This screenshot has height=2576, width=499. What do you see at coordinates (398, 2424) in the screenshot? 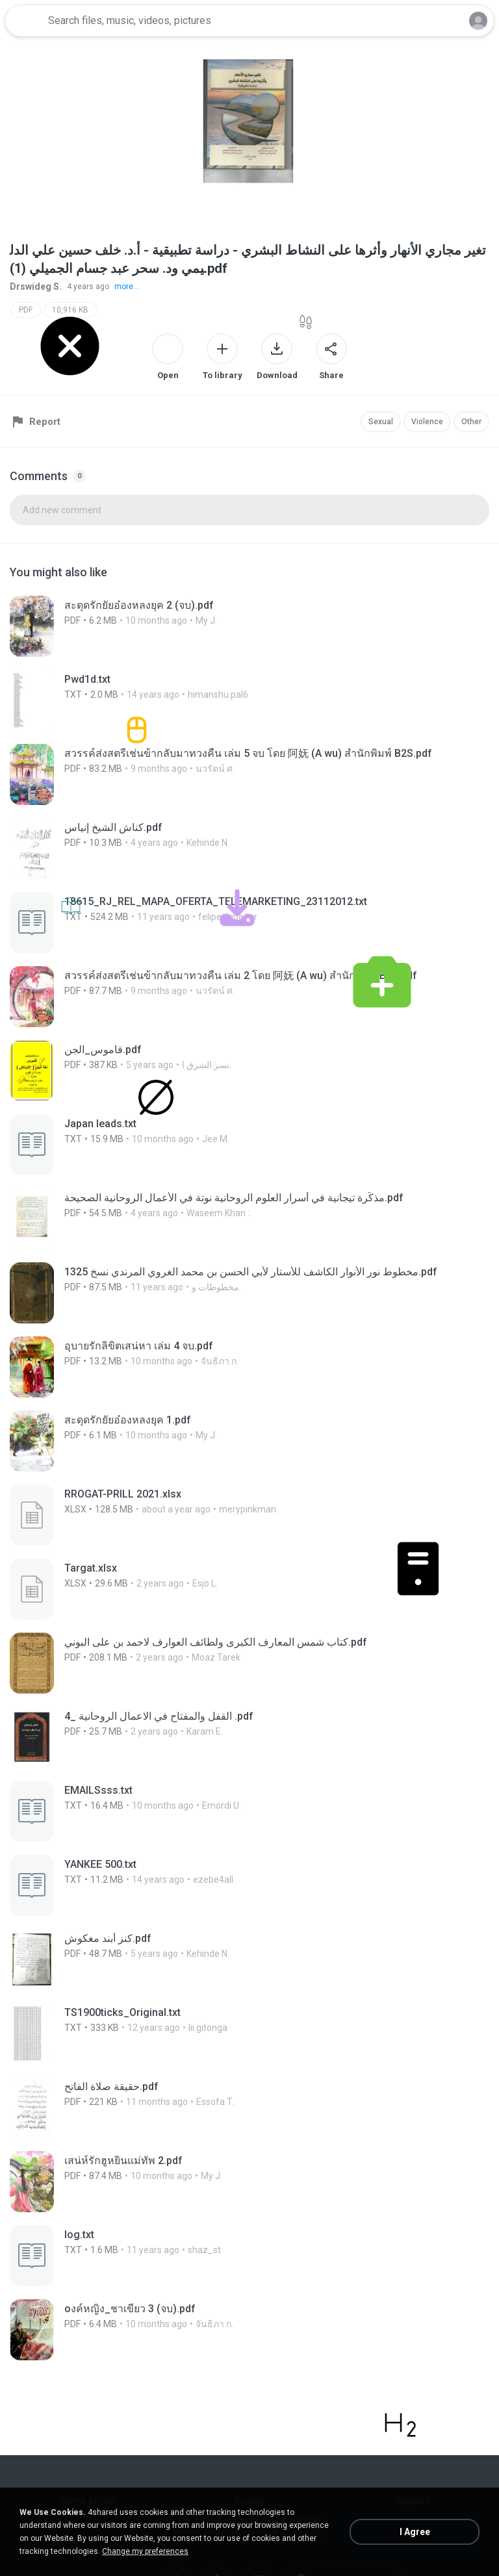
I see `format text as heading level 2` at bounding box center [398, 2424].